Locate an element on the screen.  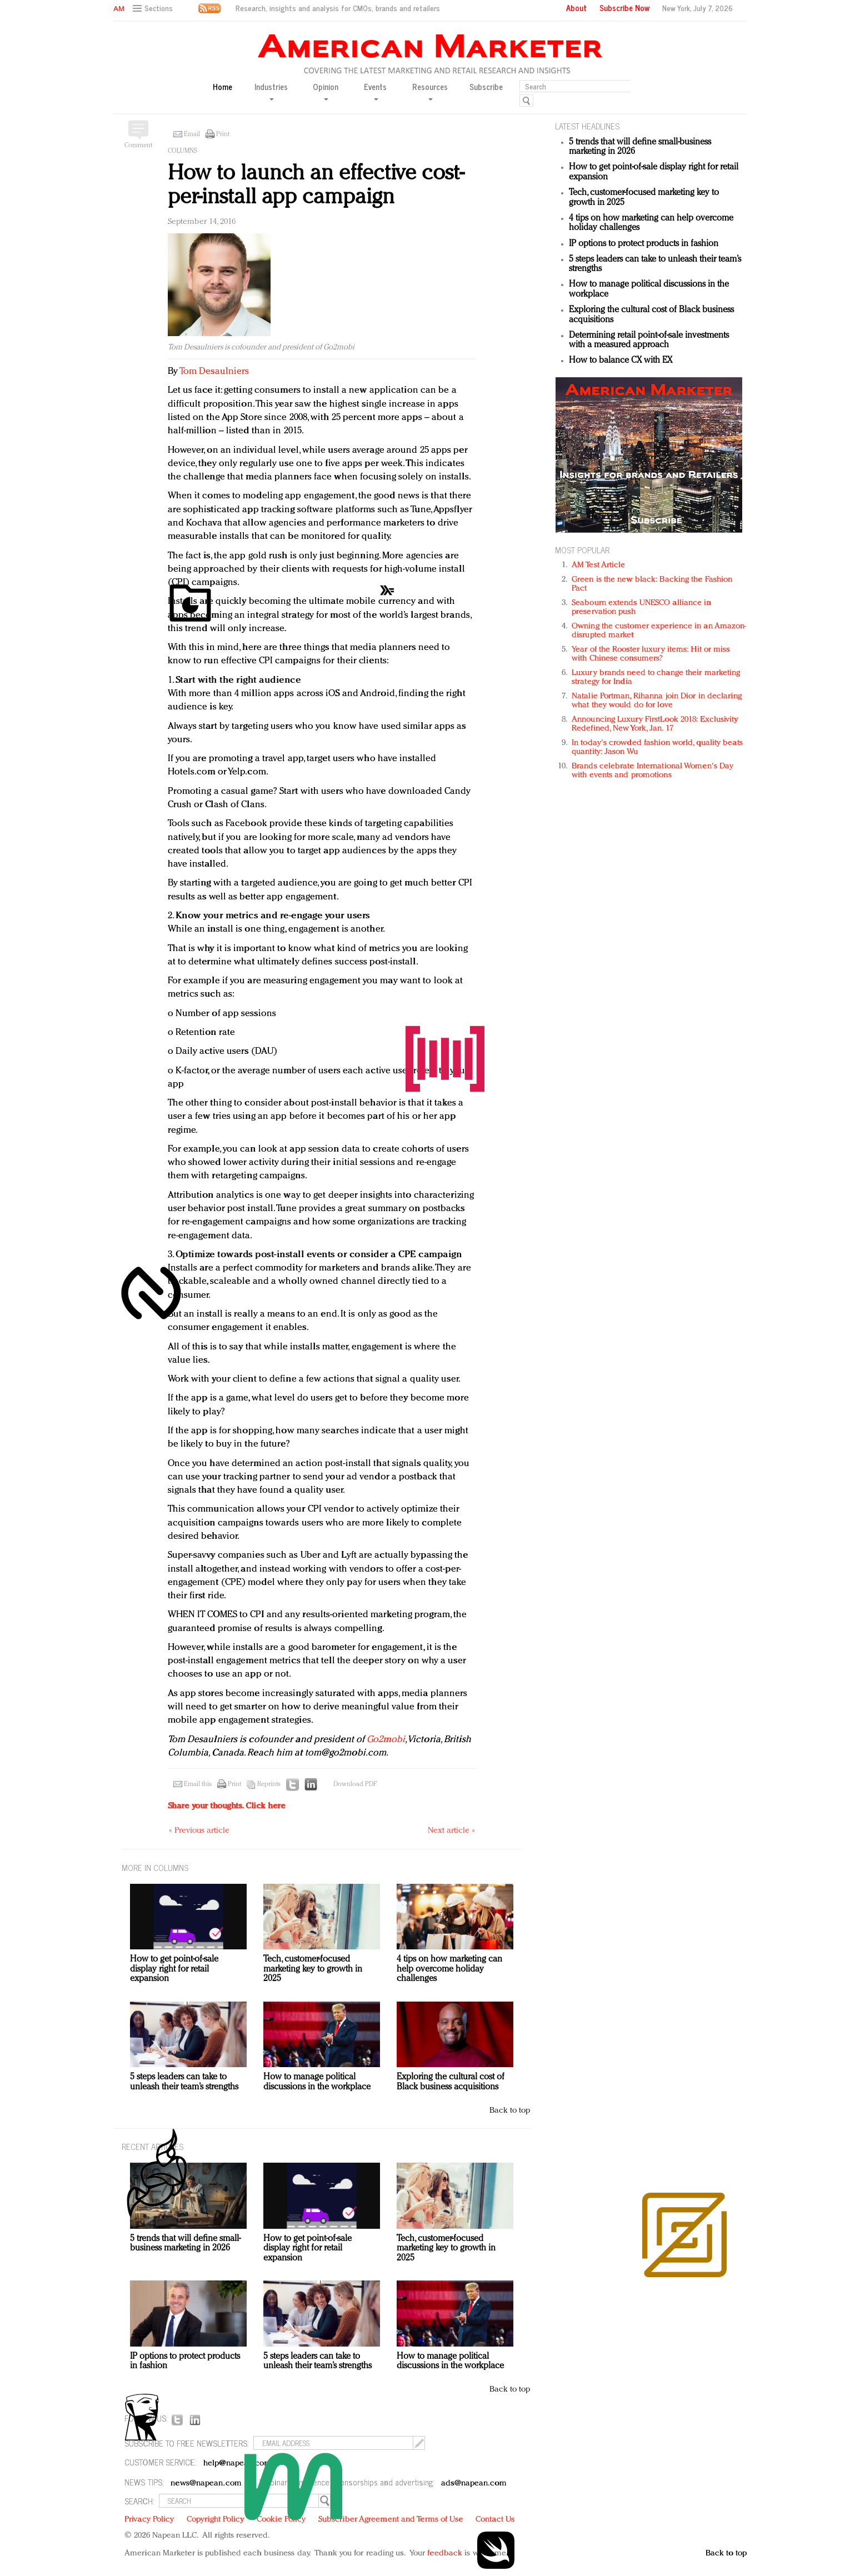
open zed code editor is located at coordinates (684, 2235).